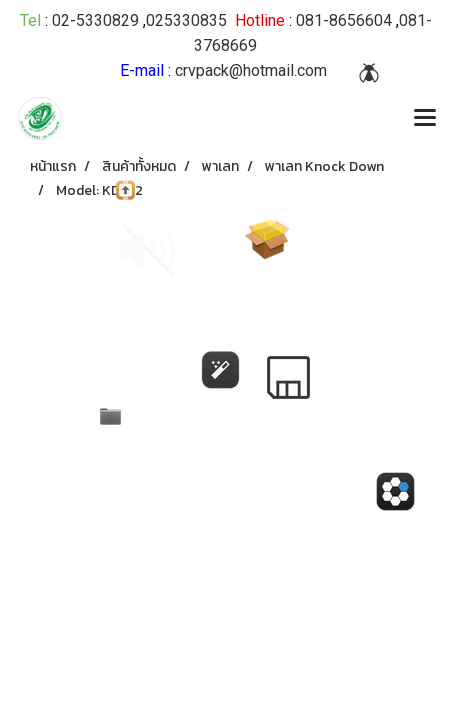 This screenshot has height=720, width=451. I want to click on report a bug or issue, so click(369, 73).